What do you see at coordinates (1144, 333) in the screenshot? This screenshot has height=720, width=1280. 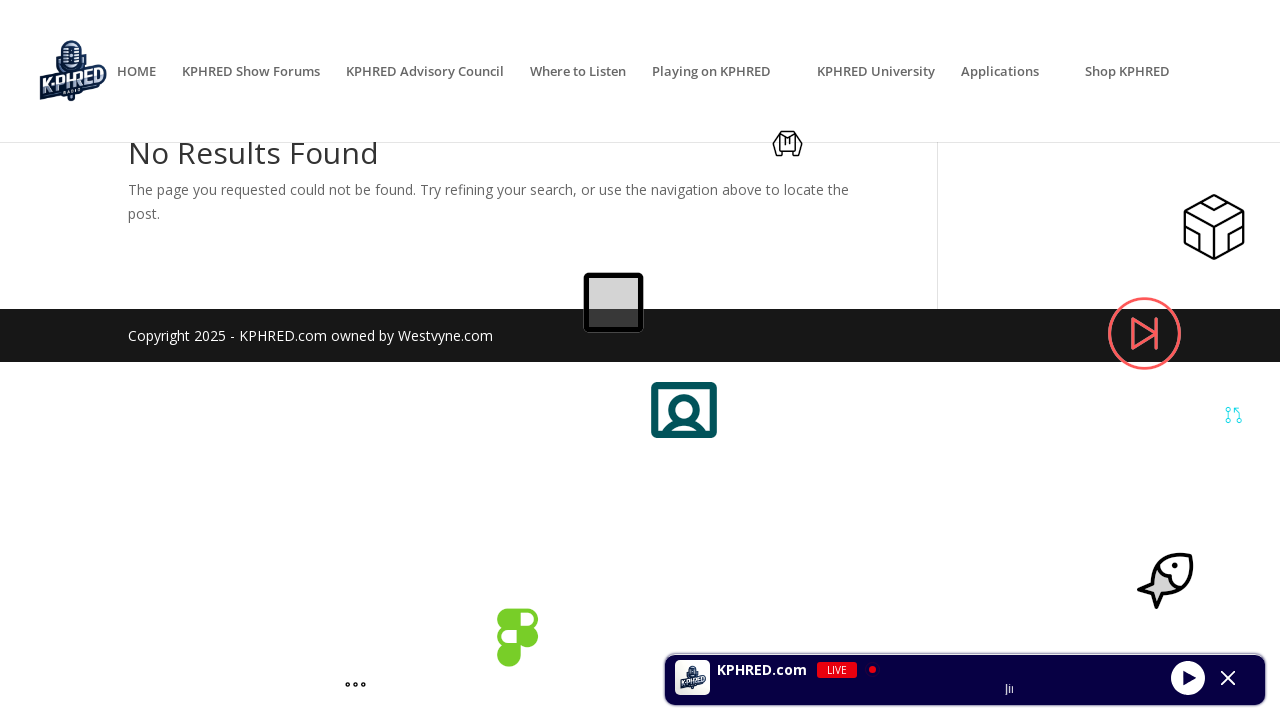 I see `skip to the next track` at bounding box center [1144, 333].